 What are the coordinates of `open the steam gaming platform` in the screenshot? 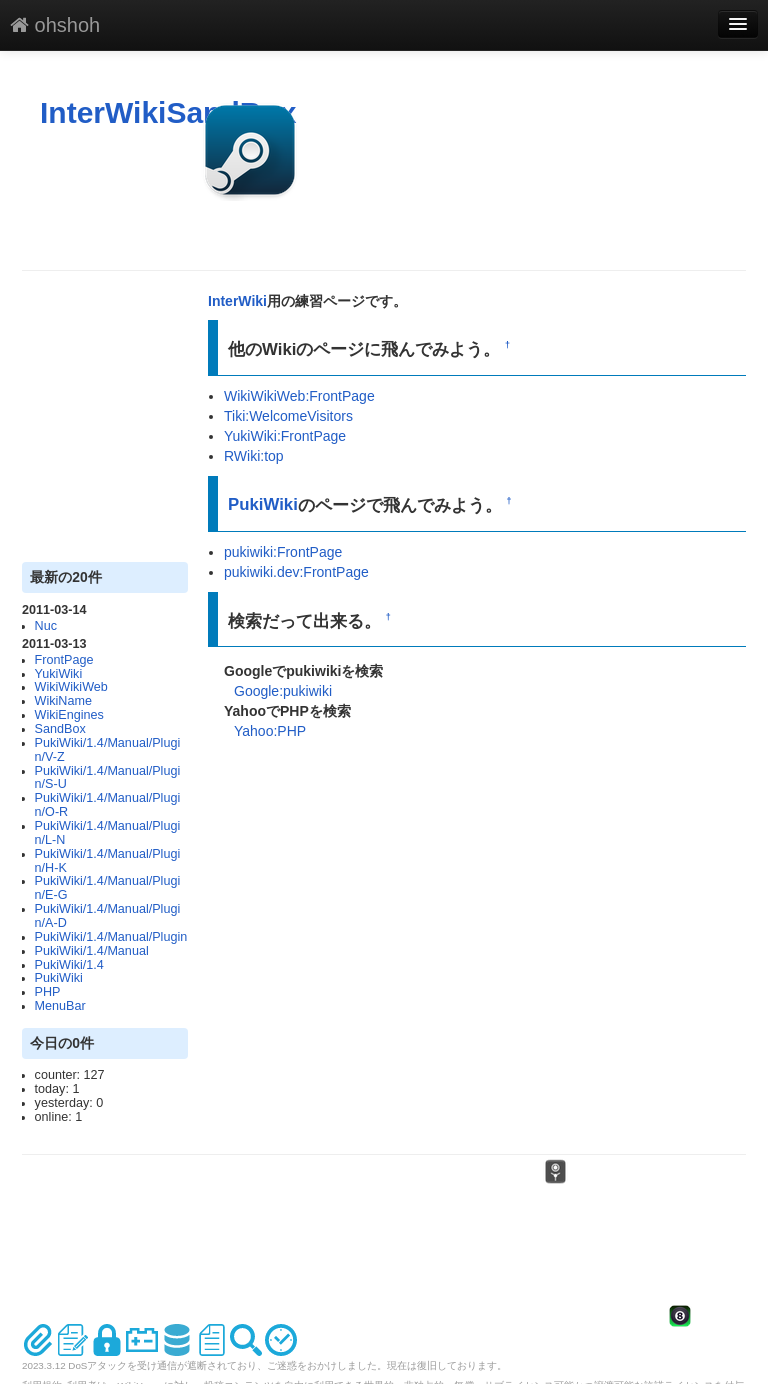 It's located at (250, 150).